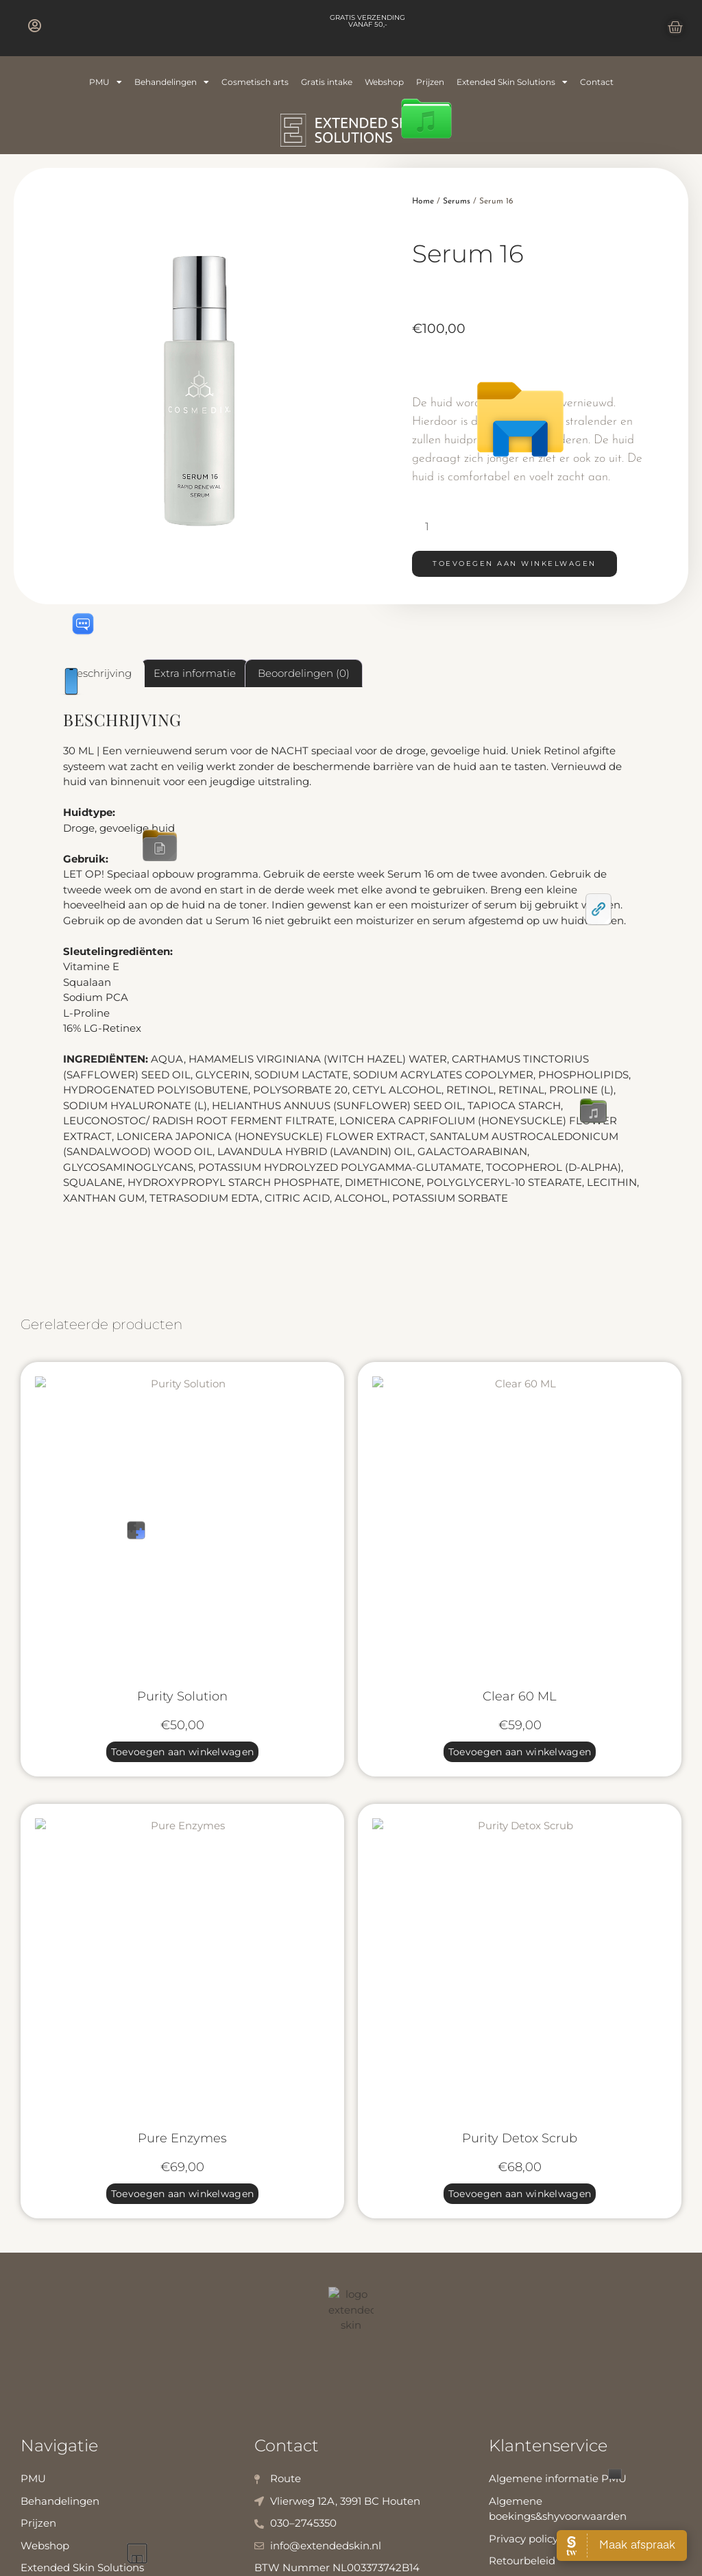 This screenshot has height=2576, width=702. What do you see at coordinates (520, 418) in the screenshot?
I see `open windows file explorer` at bounding box center [520, 418].